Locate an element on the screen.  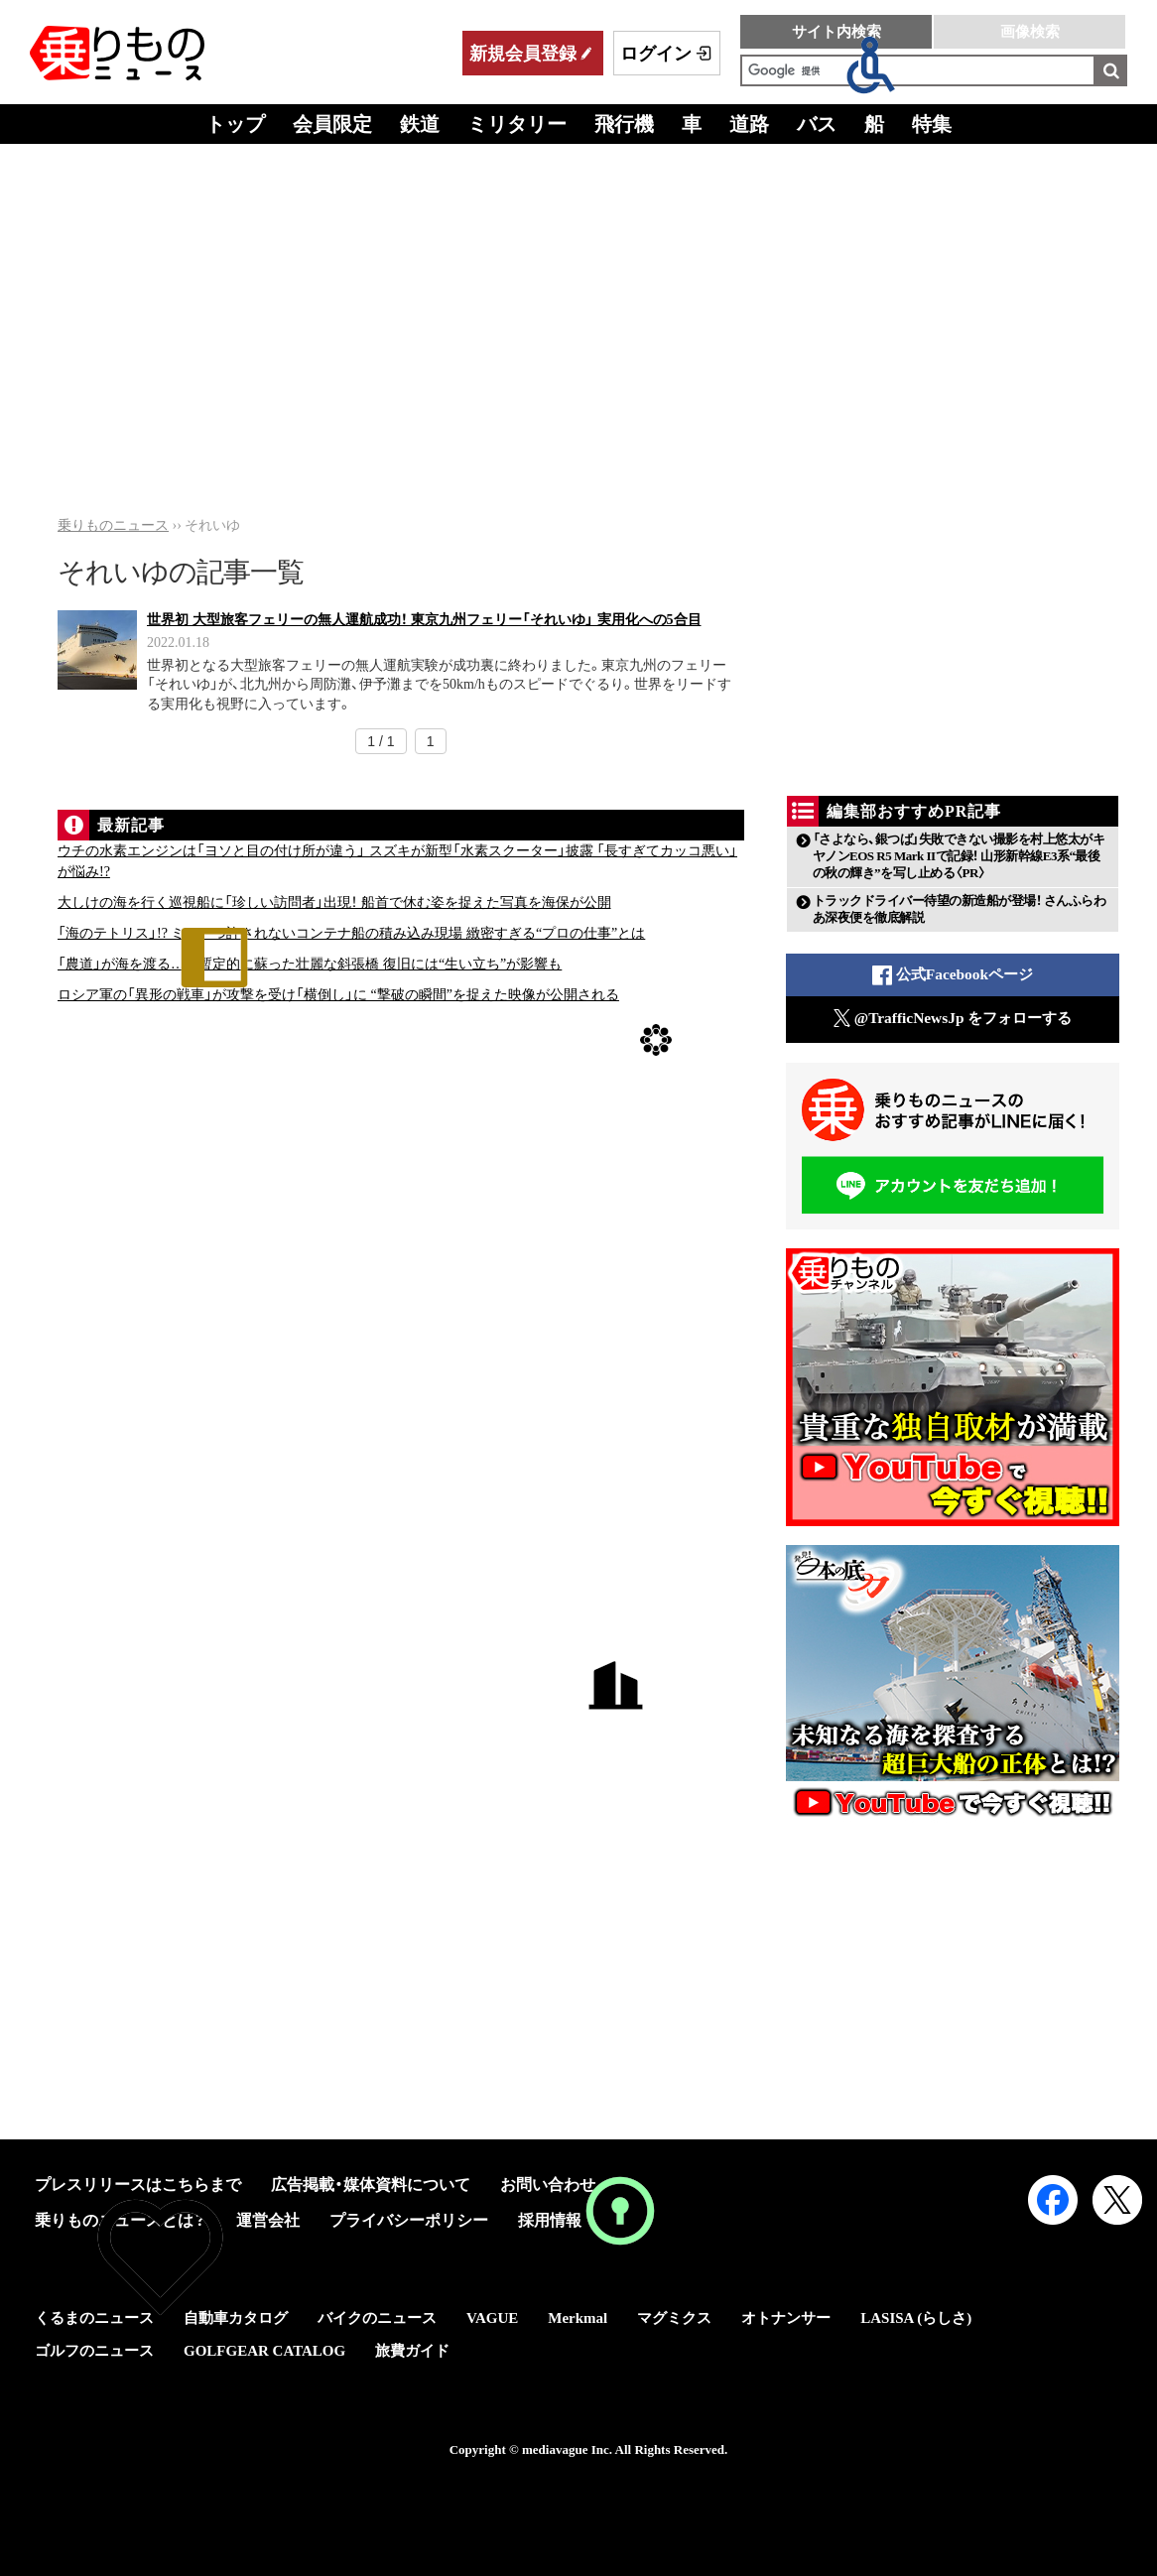
view company or business profile is located at coordinates (615, 1687).